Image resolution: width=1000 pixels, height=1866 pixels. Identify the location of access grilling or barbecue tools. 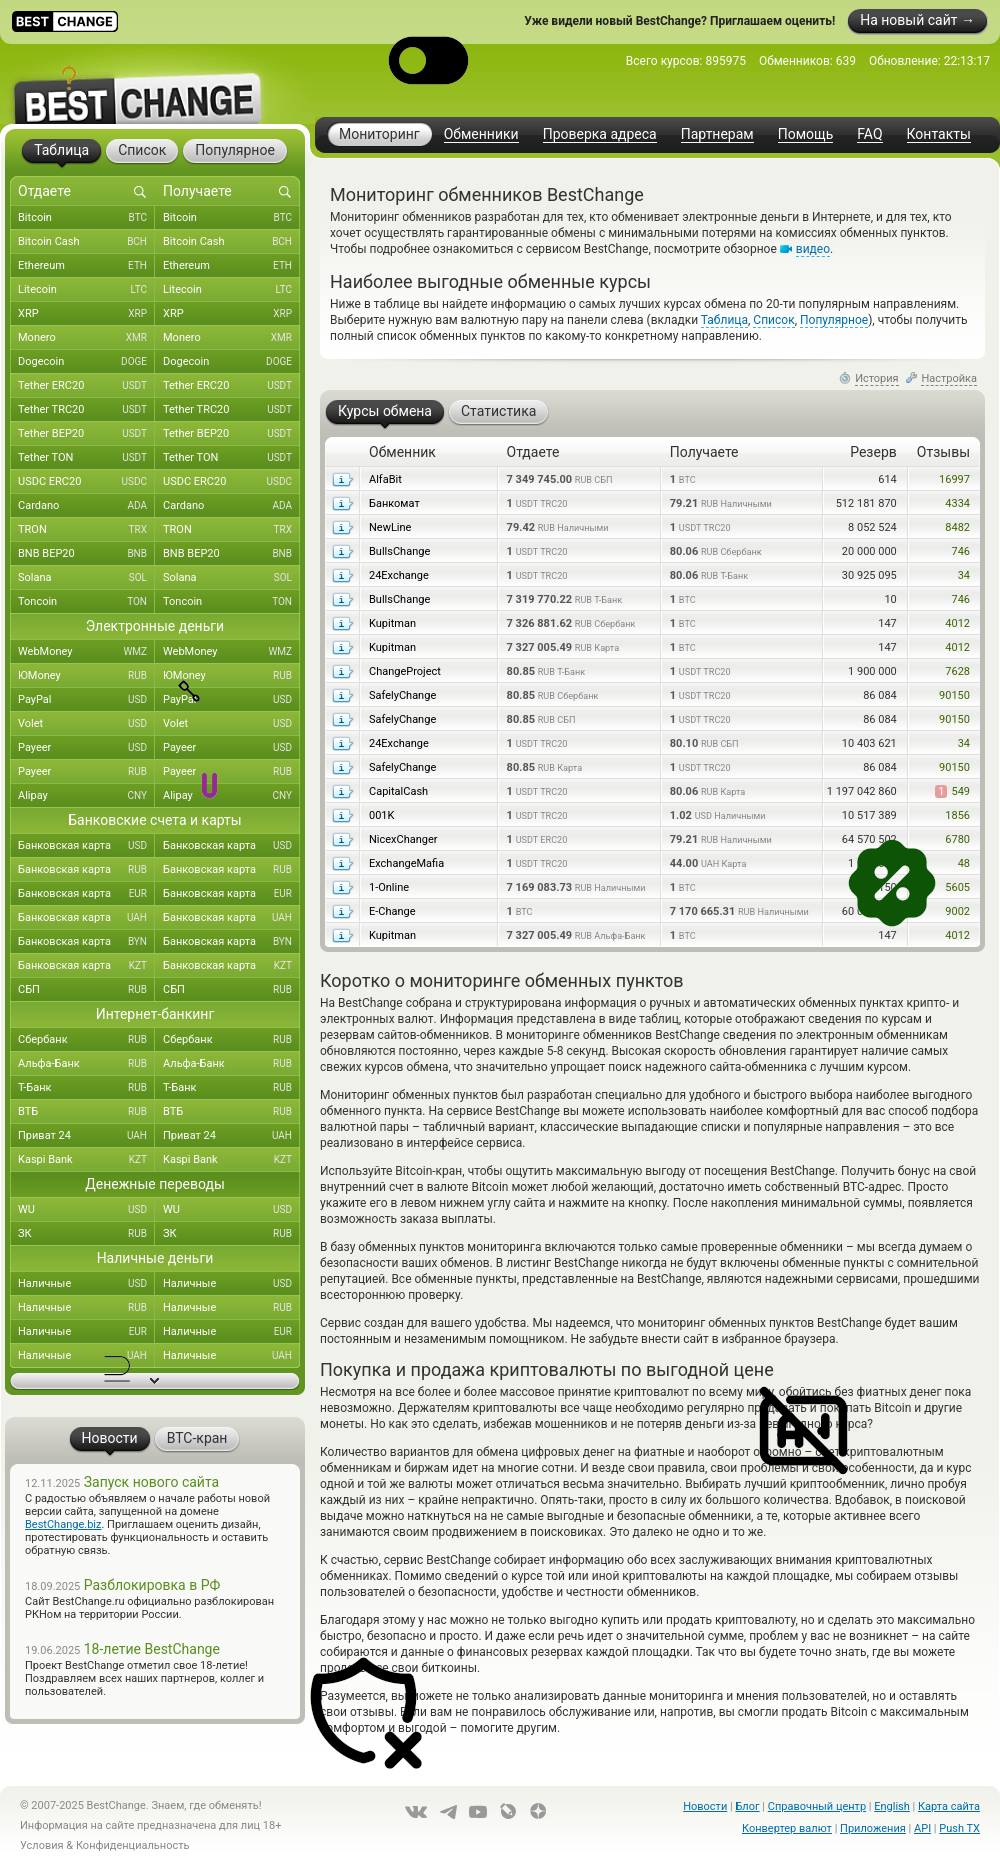
(189, 691).